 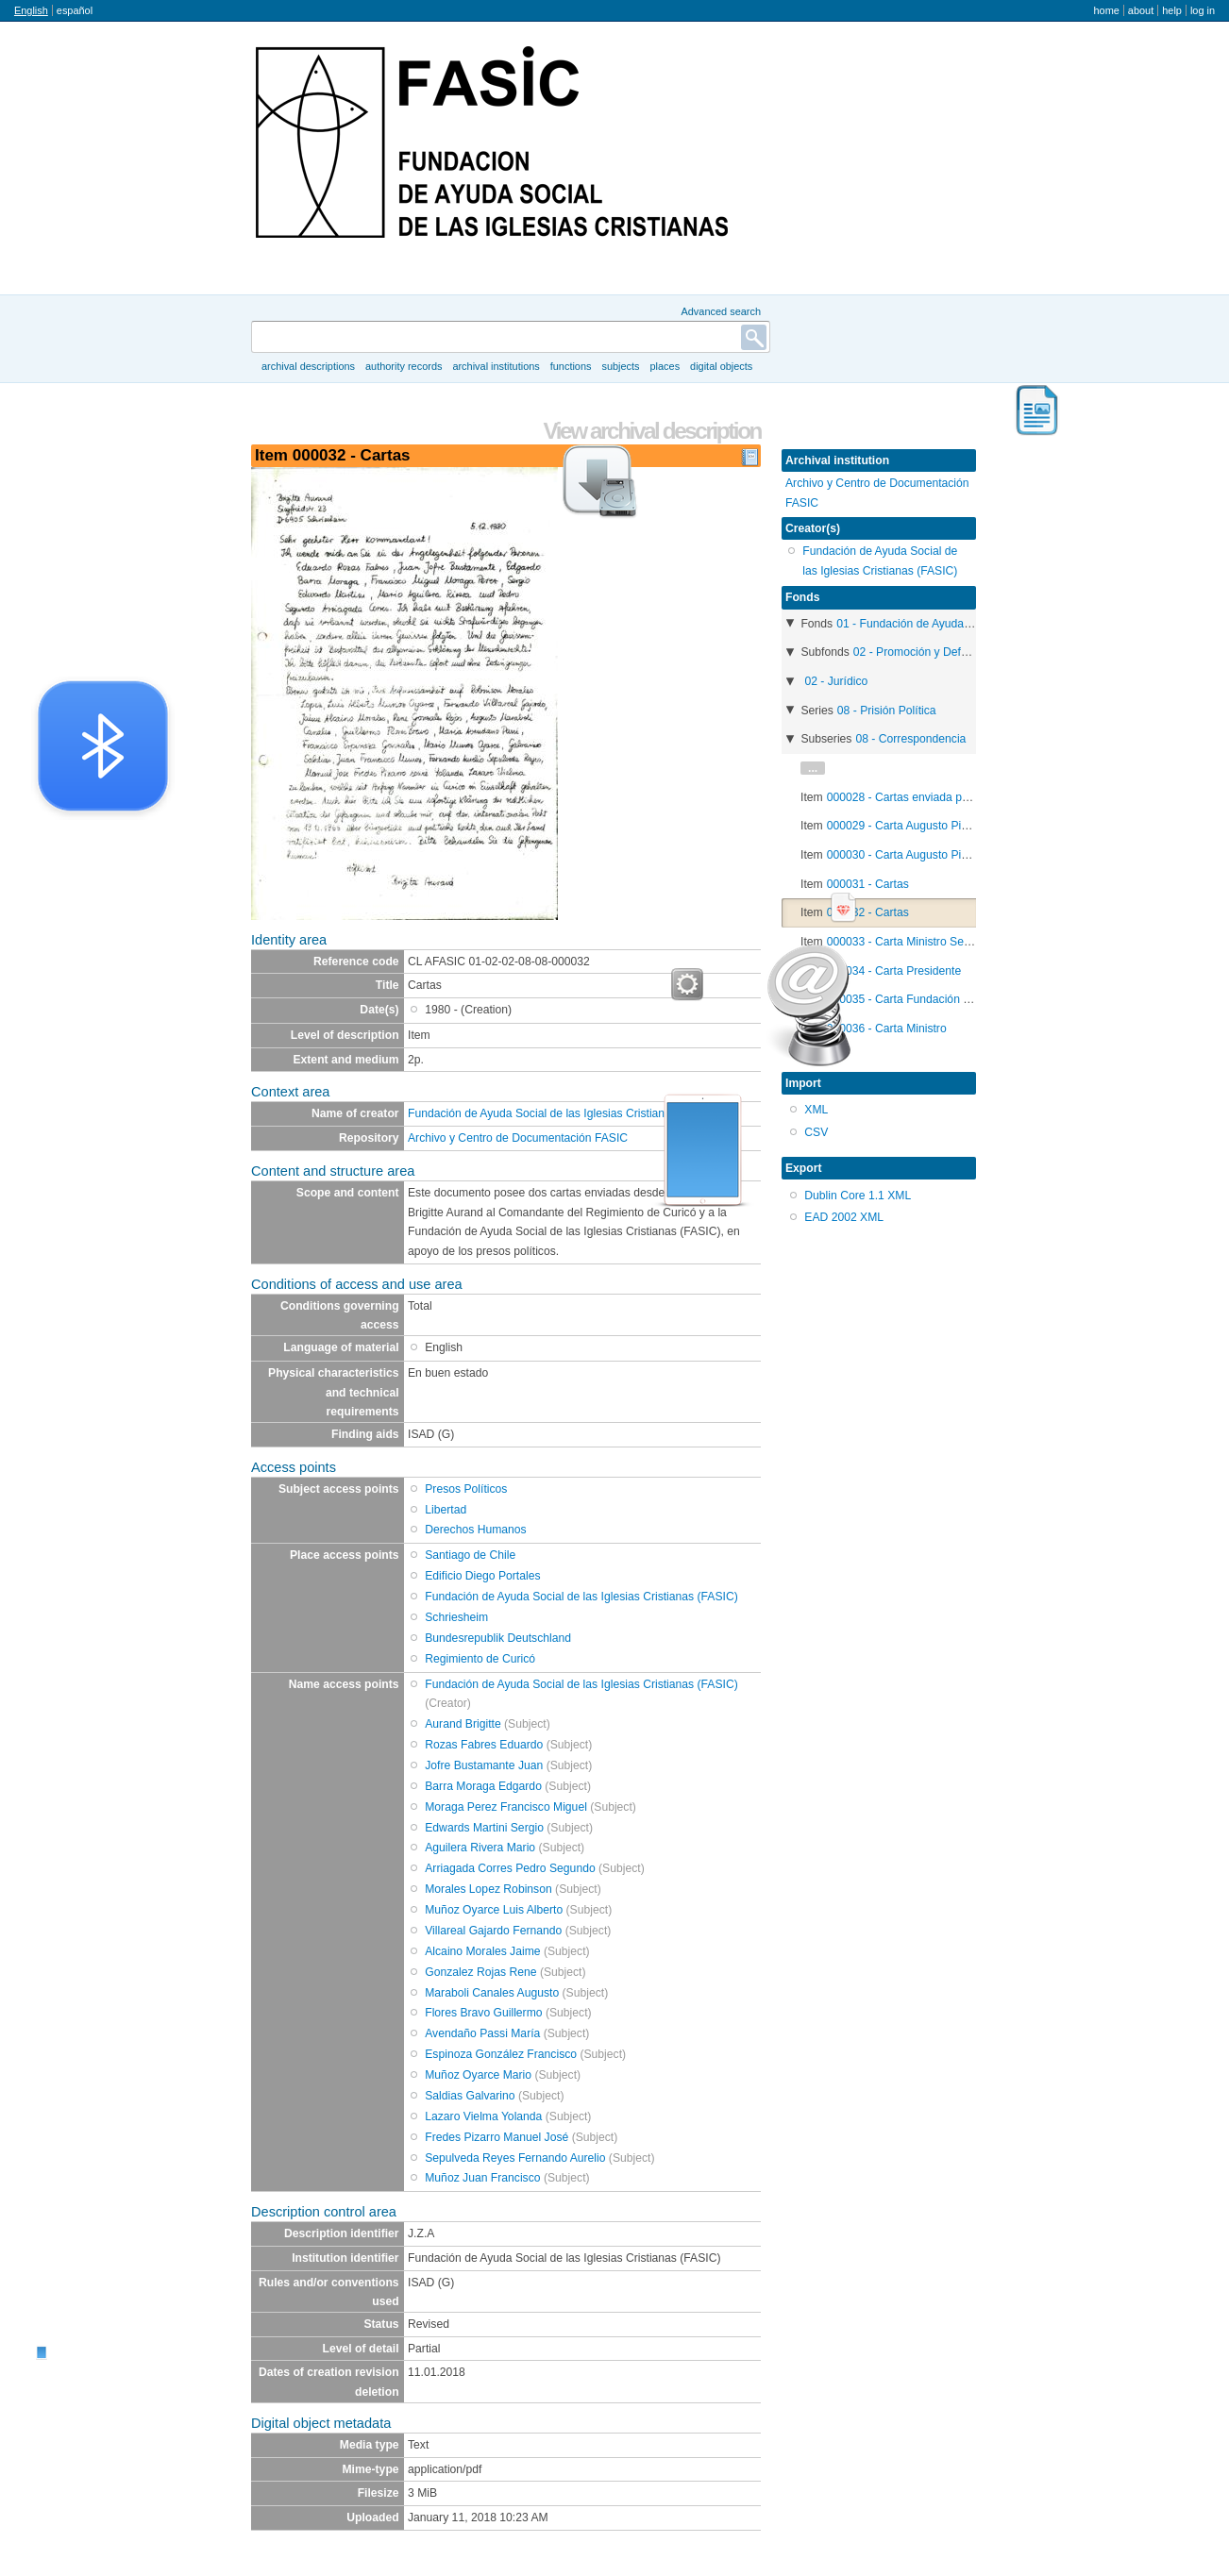 I want to click on open a text document template file, so click(x=1036, y=410).